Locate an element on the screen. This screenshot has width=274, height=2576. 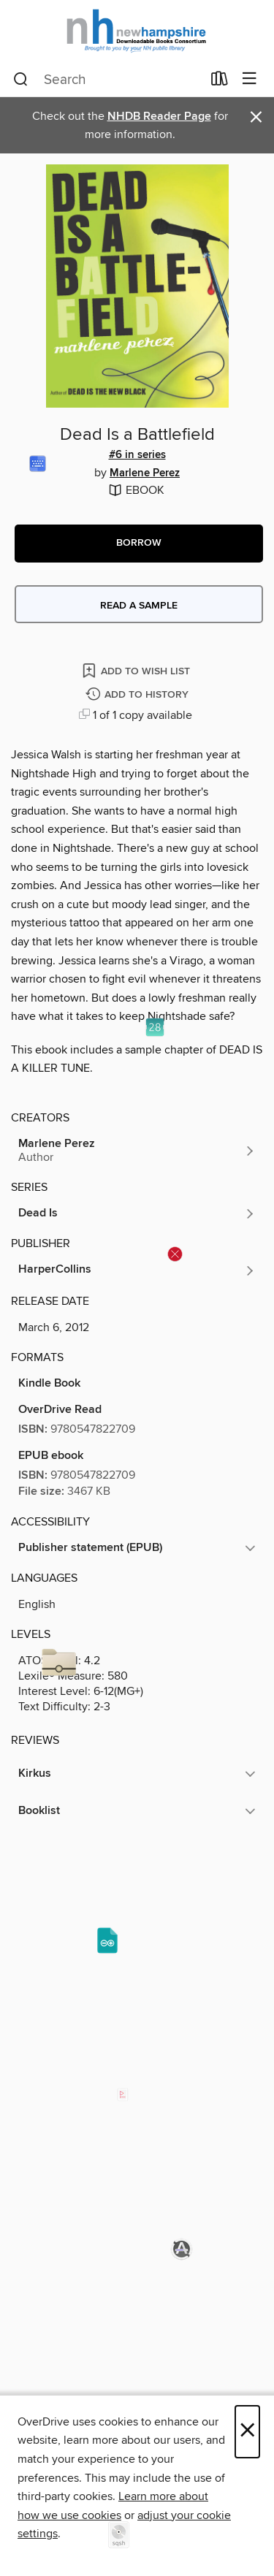
a squashfs compressed filesystem archive file is located at coordinates (118, 2534).